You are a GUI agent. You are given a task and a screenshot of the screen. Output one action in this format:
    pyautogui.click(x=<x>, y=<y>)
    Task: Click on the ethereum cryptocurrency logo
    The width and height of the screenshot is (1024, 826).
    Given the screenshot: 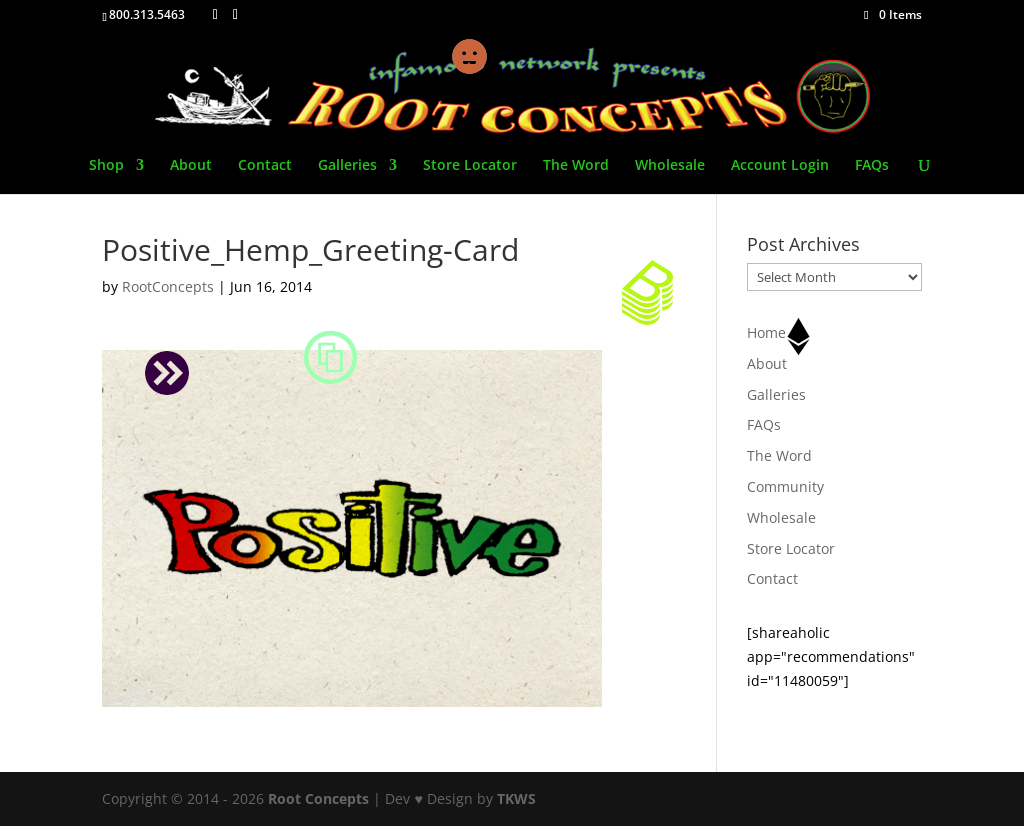 What is the action you would take?
    pyautogui.click(x=798, y=336)
    